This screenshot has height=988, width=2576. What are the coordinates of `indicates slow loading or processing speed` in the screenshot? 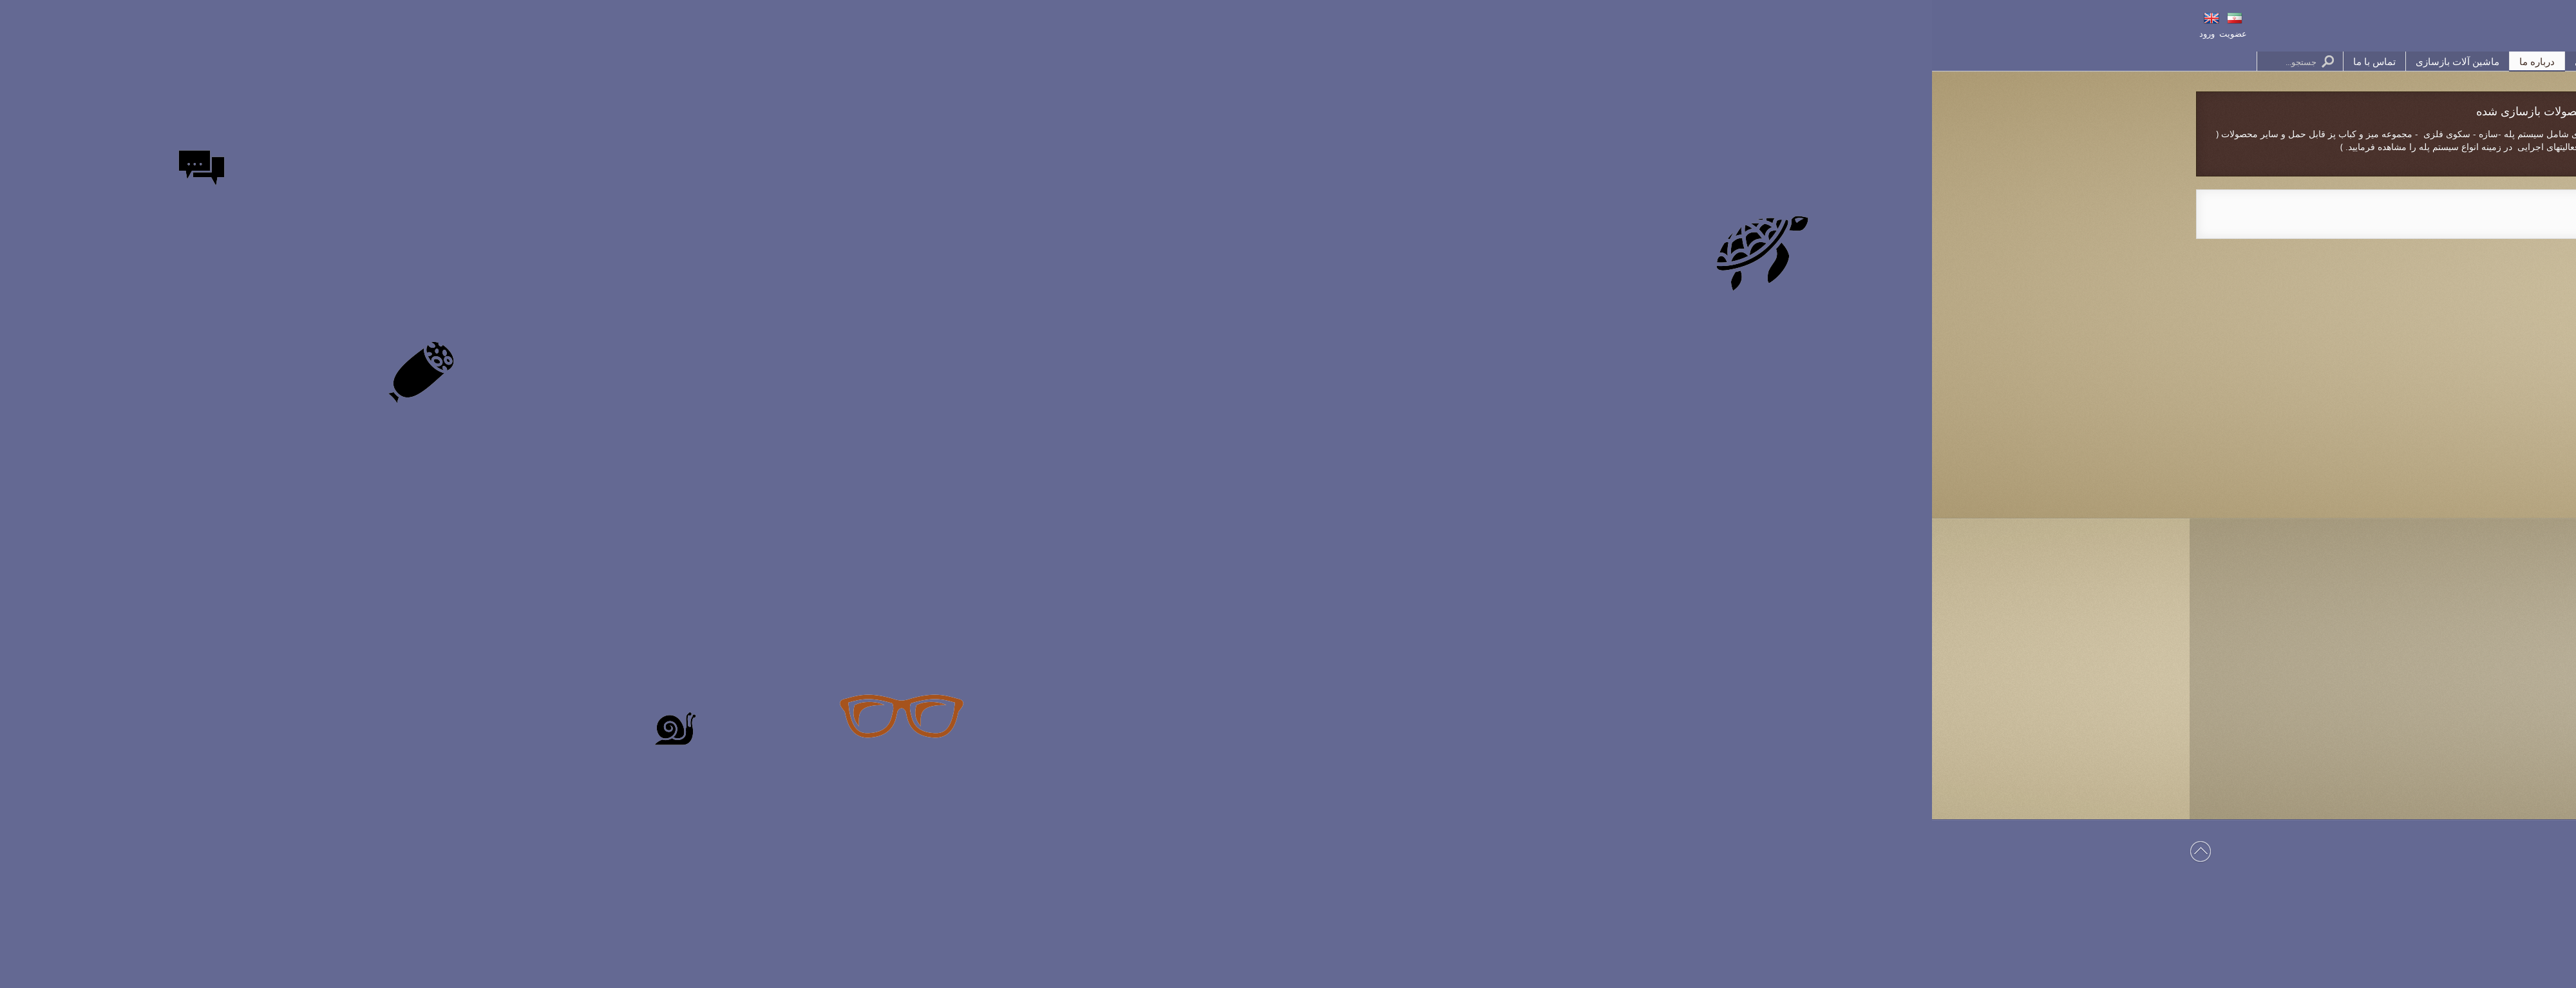 It's located at (675, 728).